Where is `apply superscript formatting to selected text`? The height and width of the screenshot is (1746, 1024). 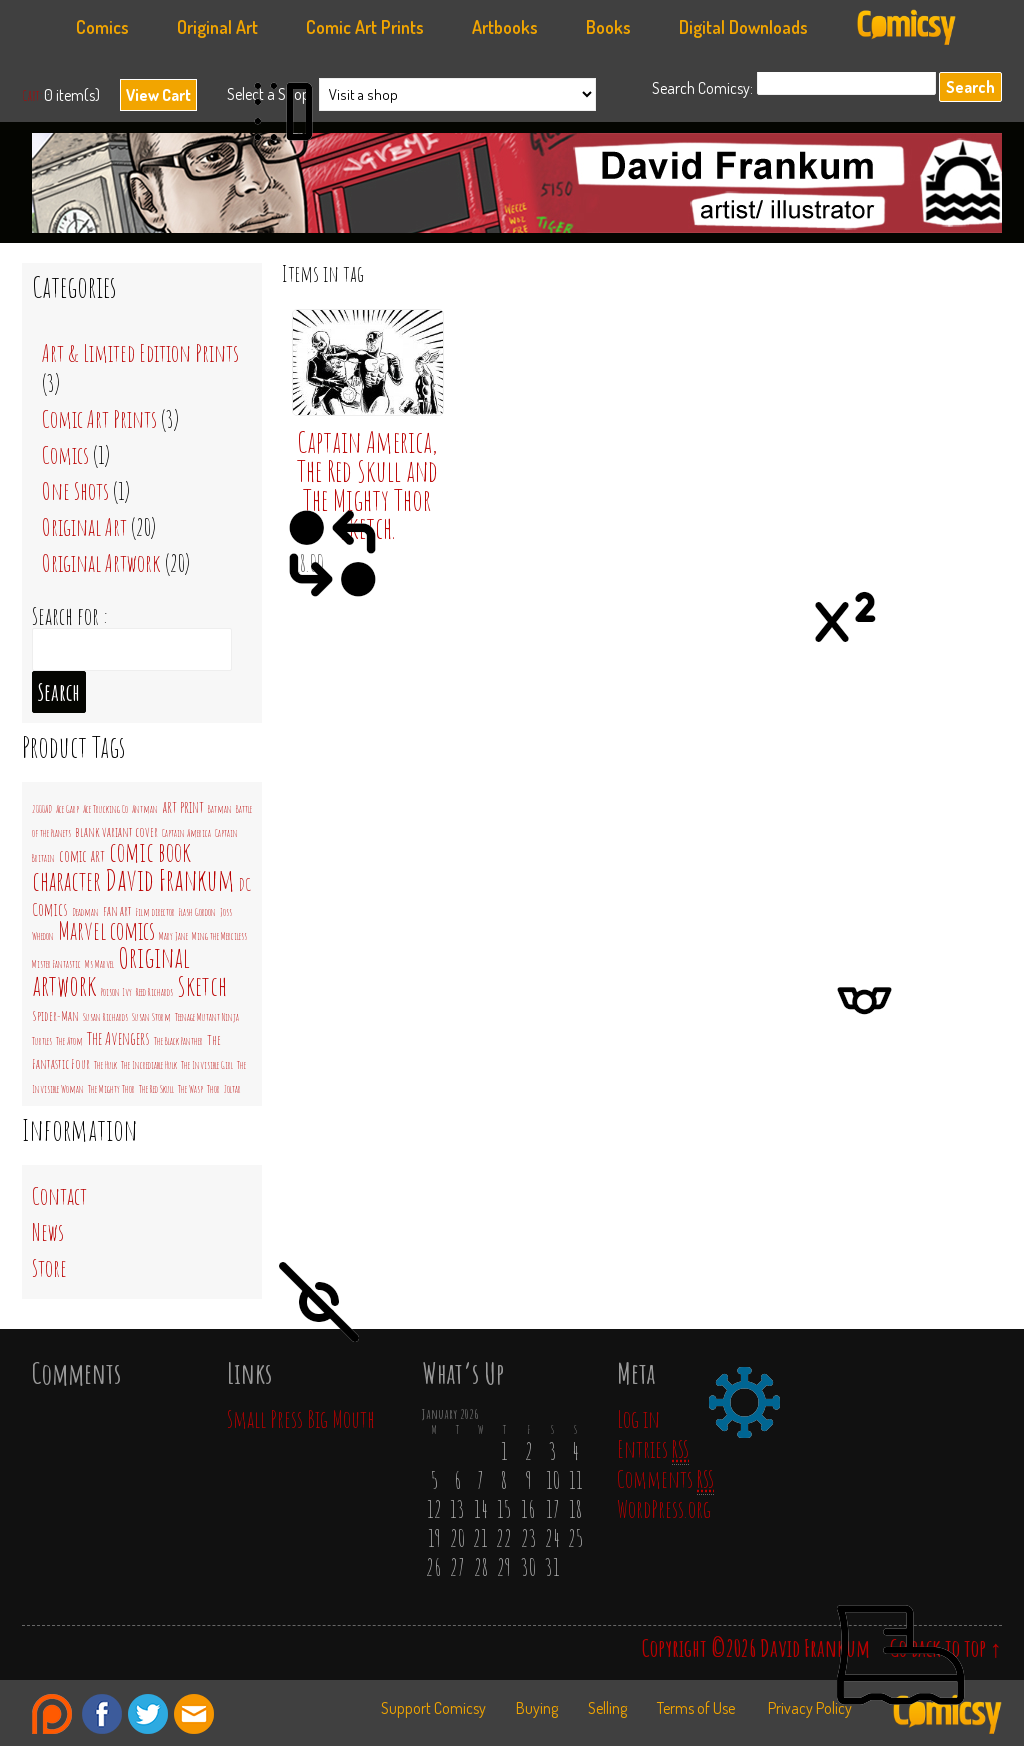 apply superscript formatting to selected text is located at coordinates (842, 622).